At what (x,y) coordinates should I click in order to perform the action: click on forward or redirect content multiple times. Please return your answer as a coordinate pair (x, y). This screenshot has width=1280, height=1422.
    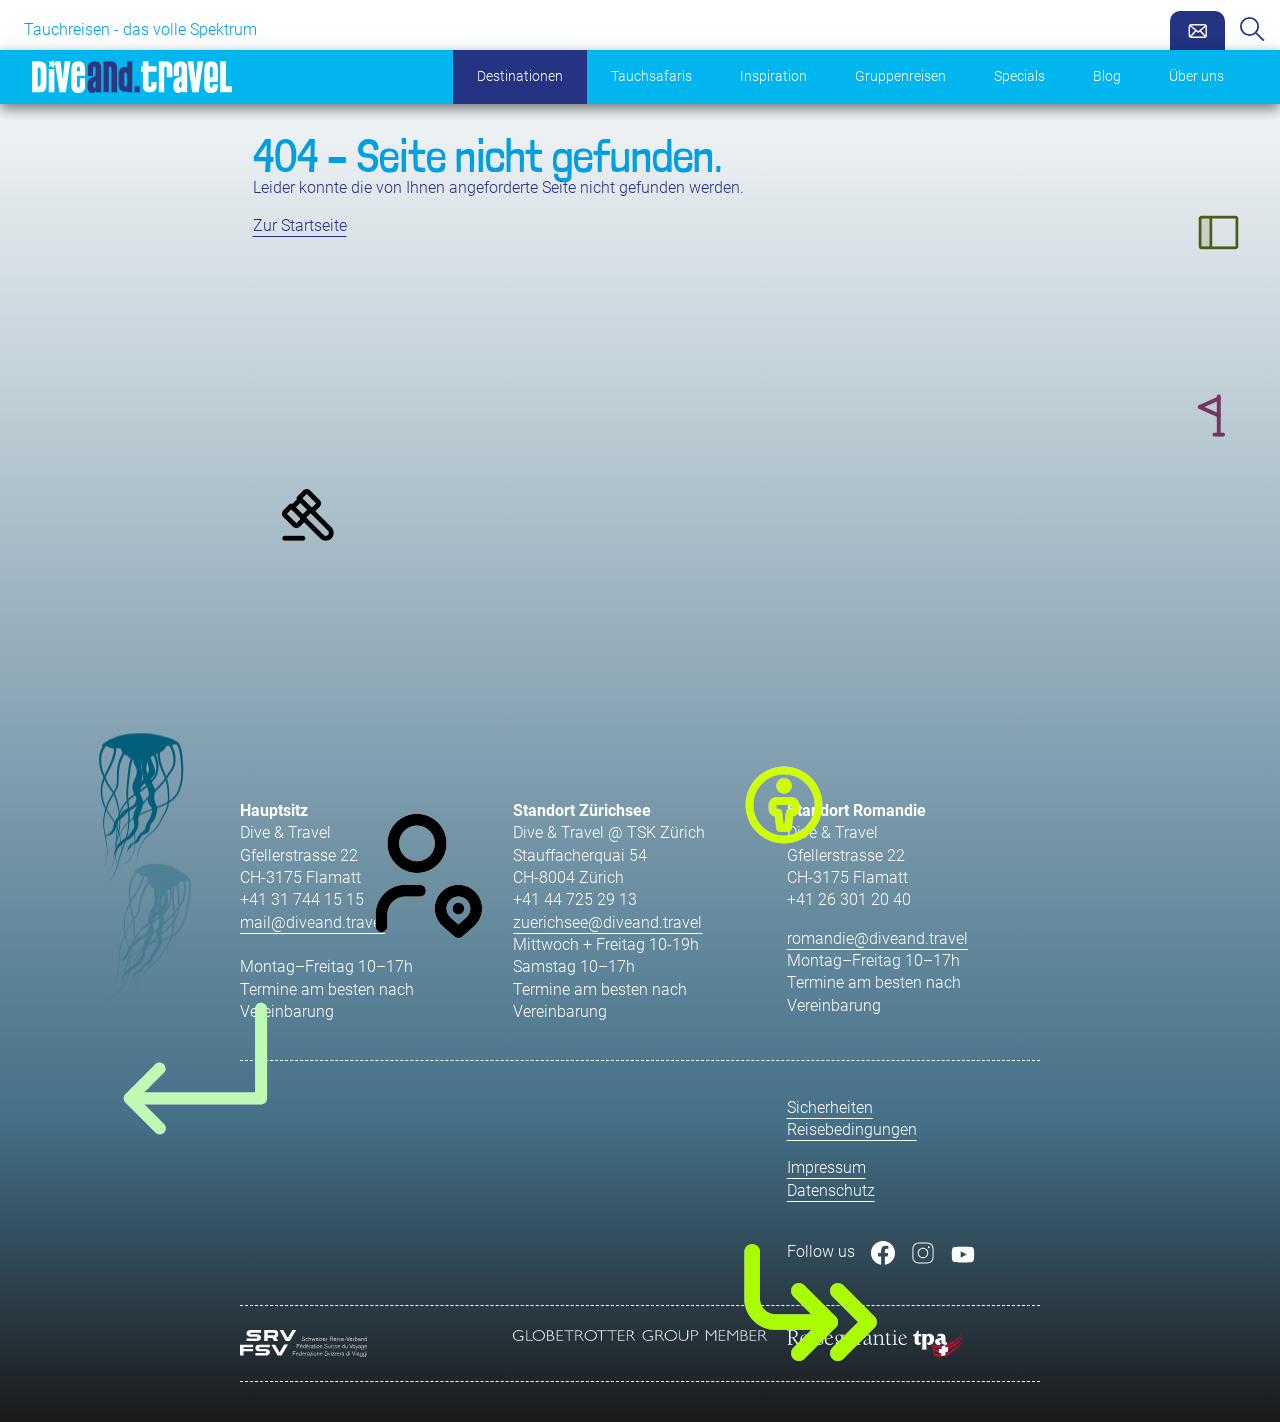
    Looking at the image, I should click on (814, 1306).